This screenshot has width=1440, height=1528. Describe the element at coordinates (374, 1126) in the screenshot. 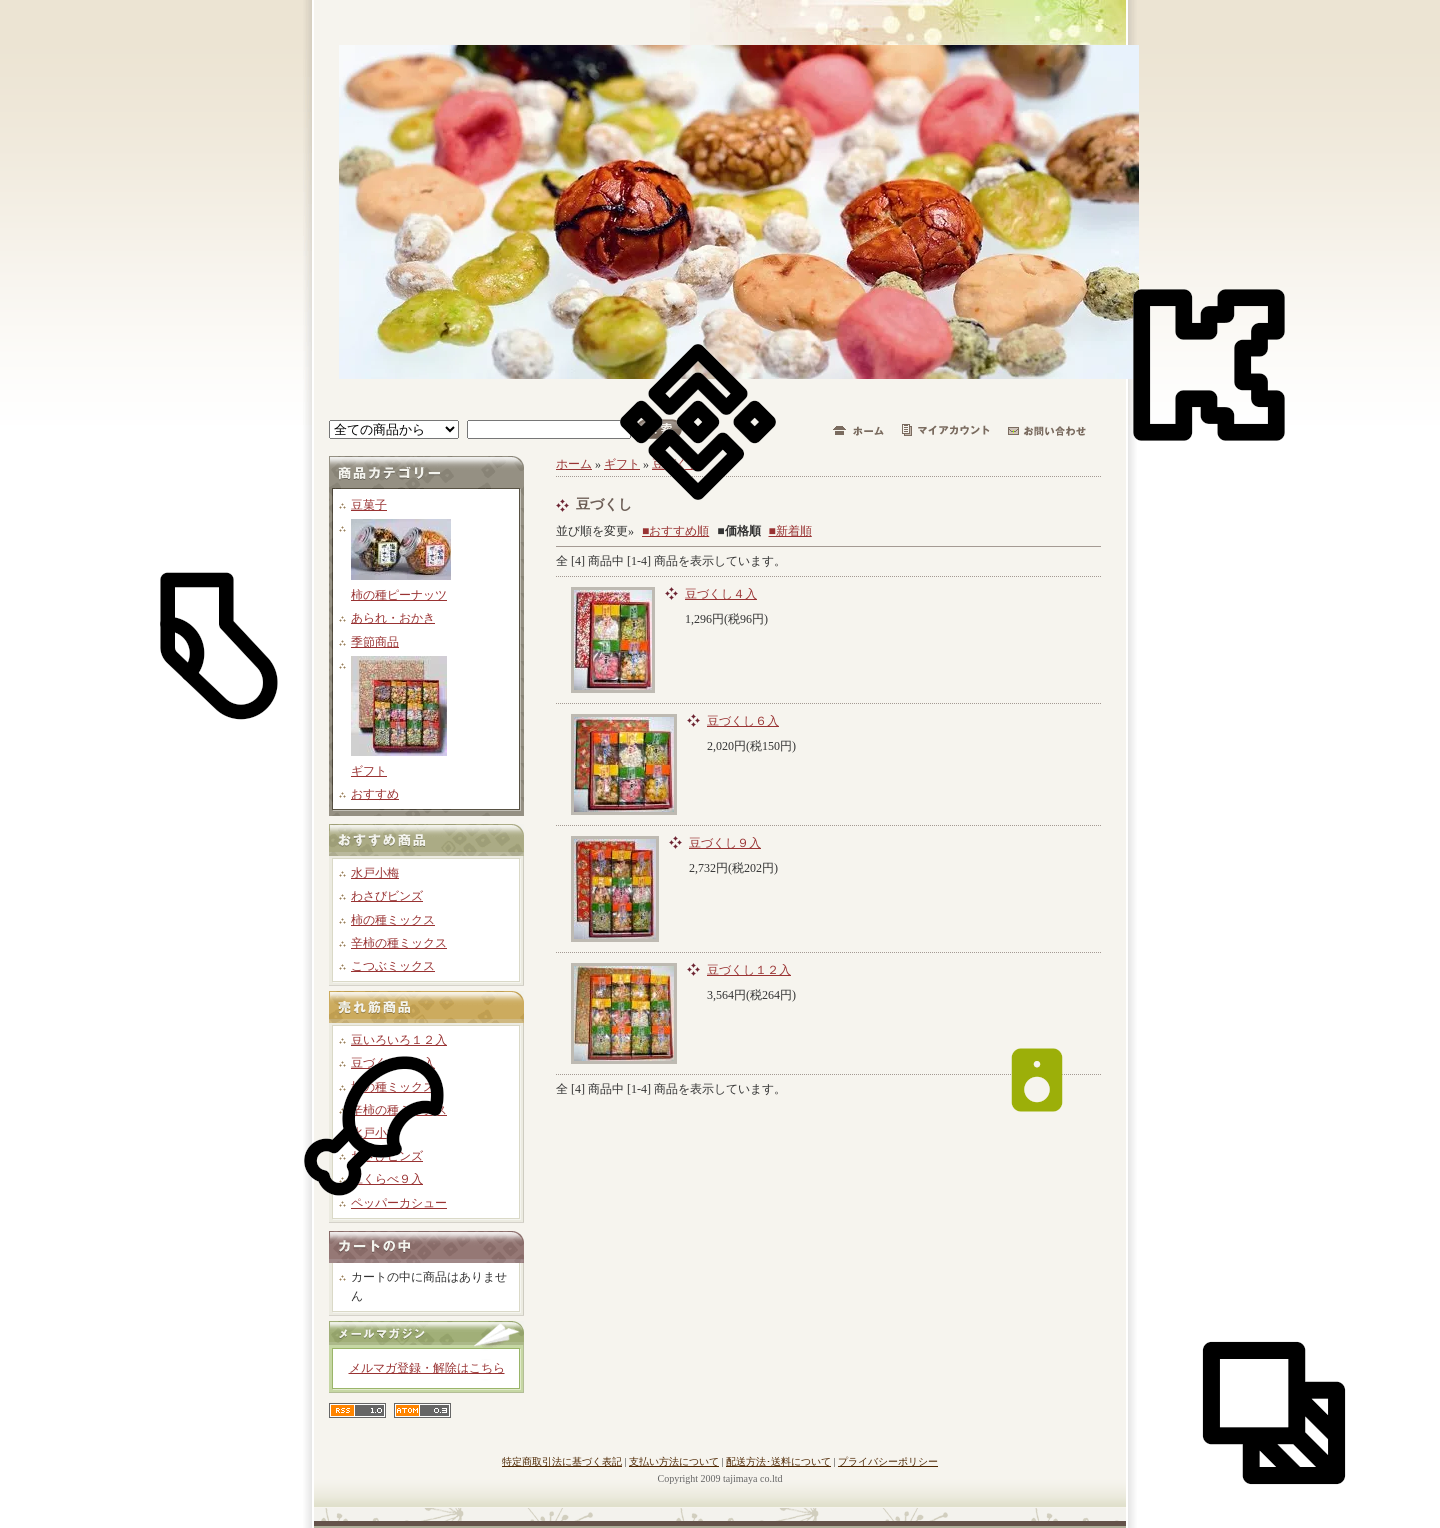

I see `access food or restaurant options` at that location.